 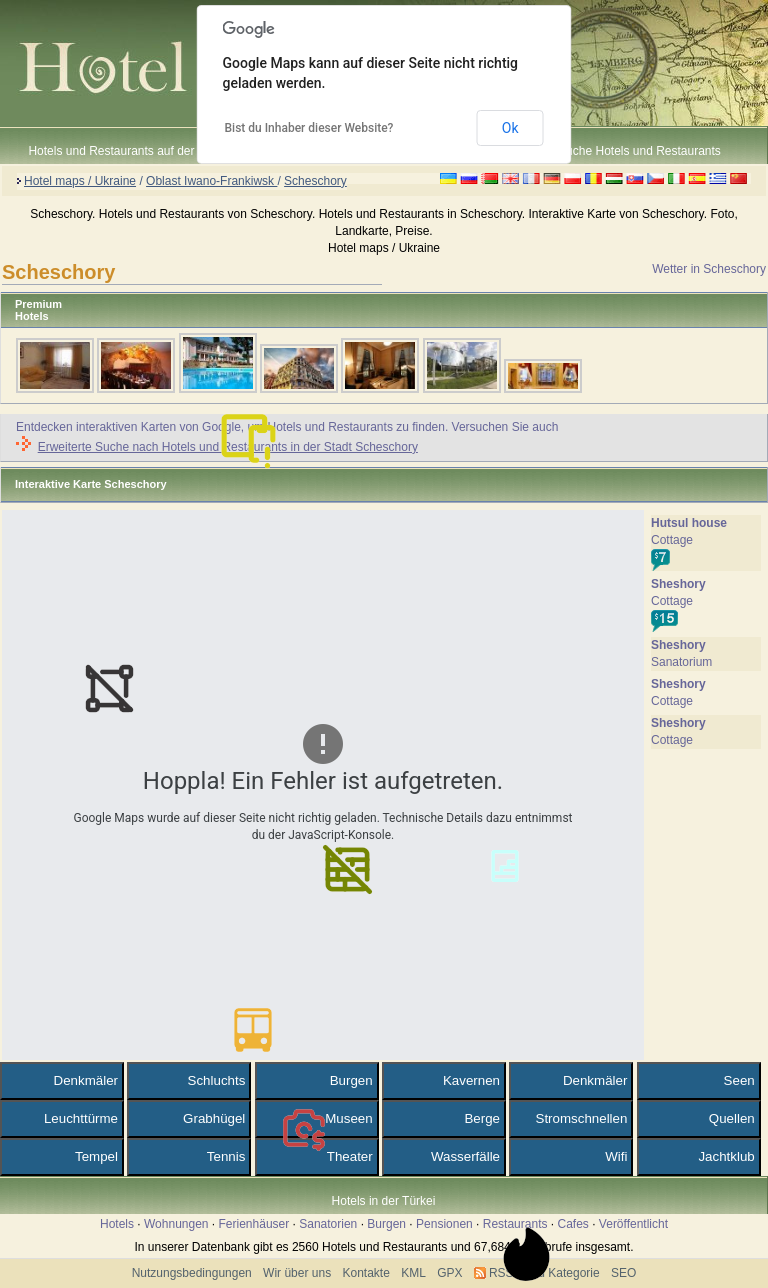 I want to click on view bus routes or schedules, so click(x=253, y=1030).